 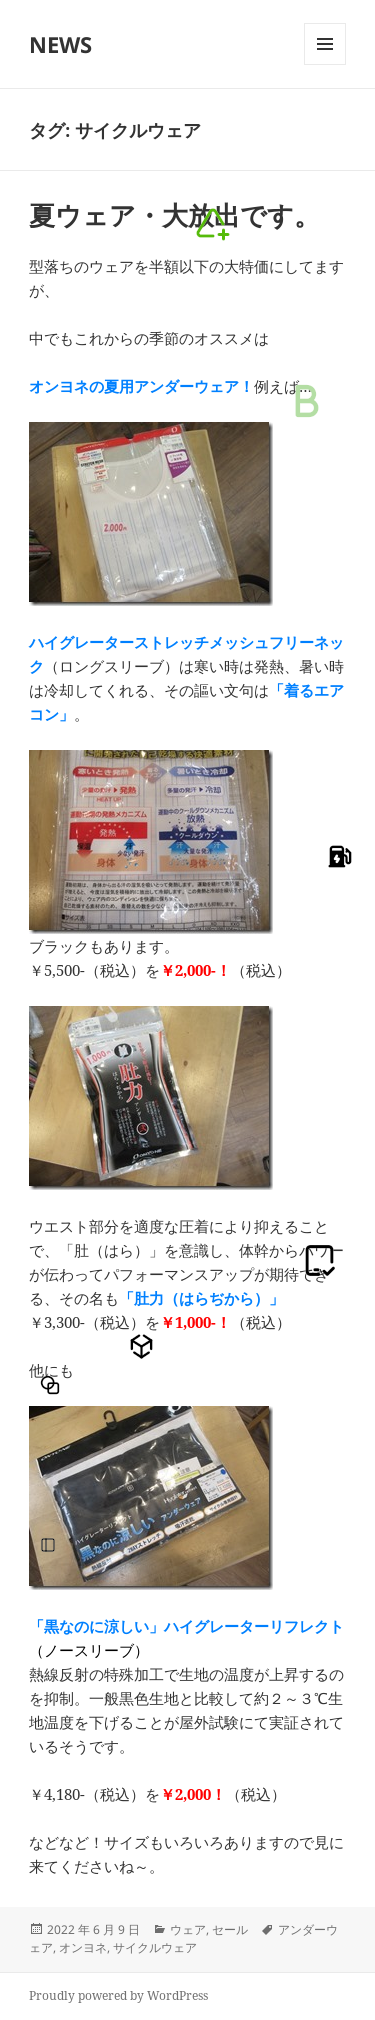 I want to click on ipad successfully connected or paired, so click(x=319, y=1260).